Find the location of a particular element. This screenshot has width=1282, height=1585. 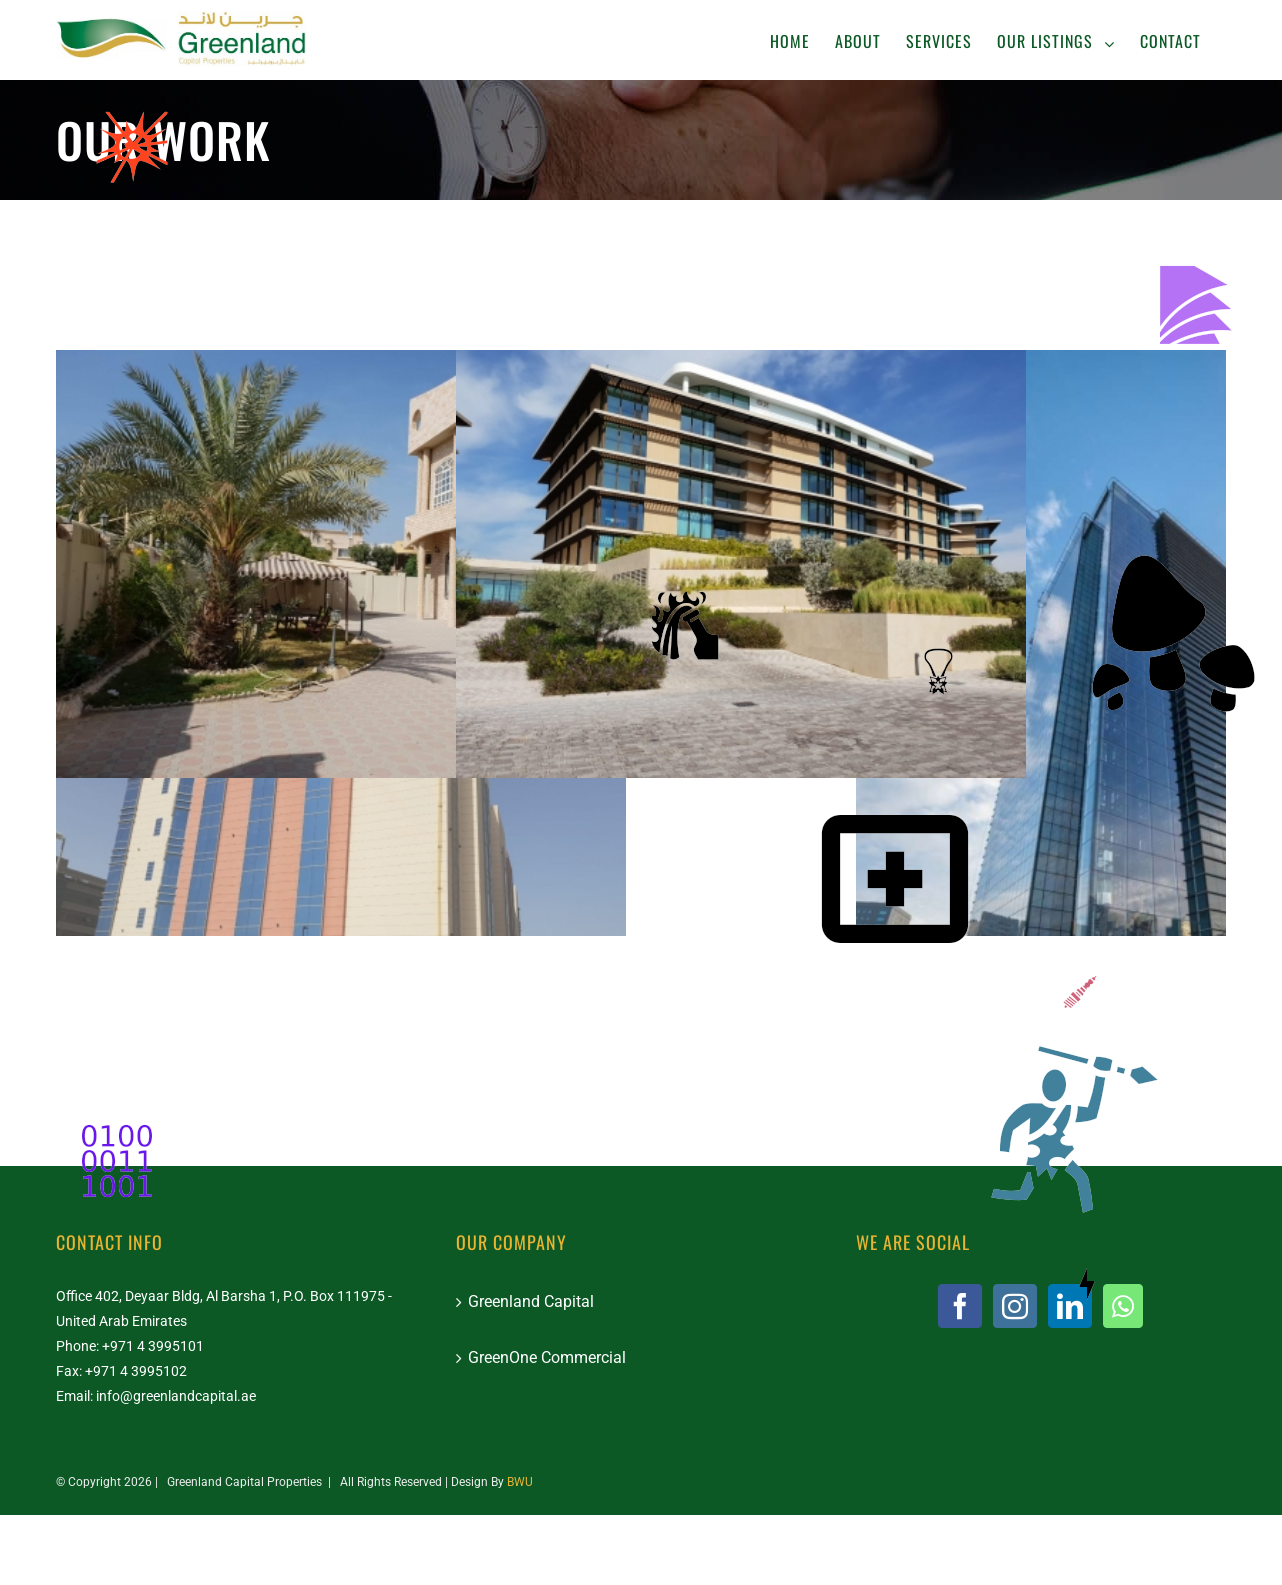

select molotov cocktail weapon or item is located at coordinates (684, 625).